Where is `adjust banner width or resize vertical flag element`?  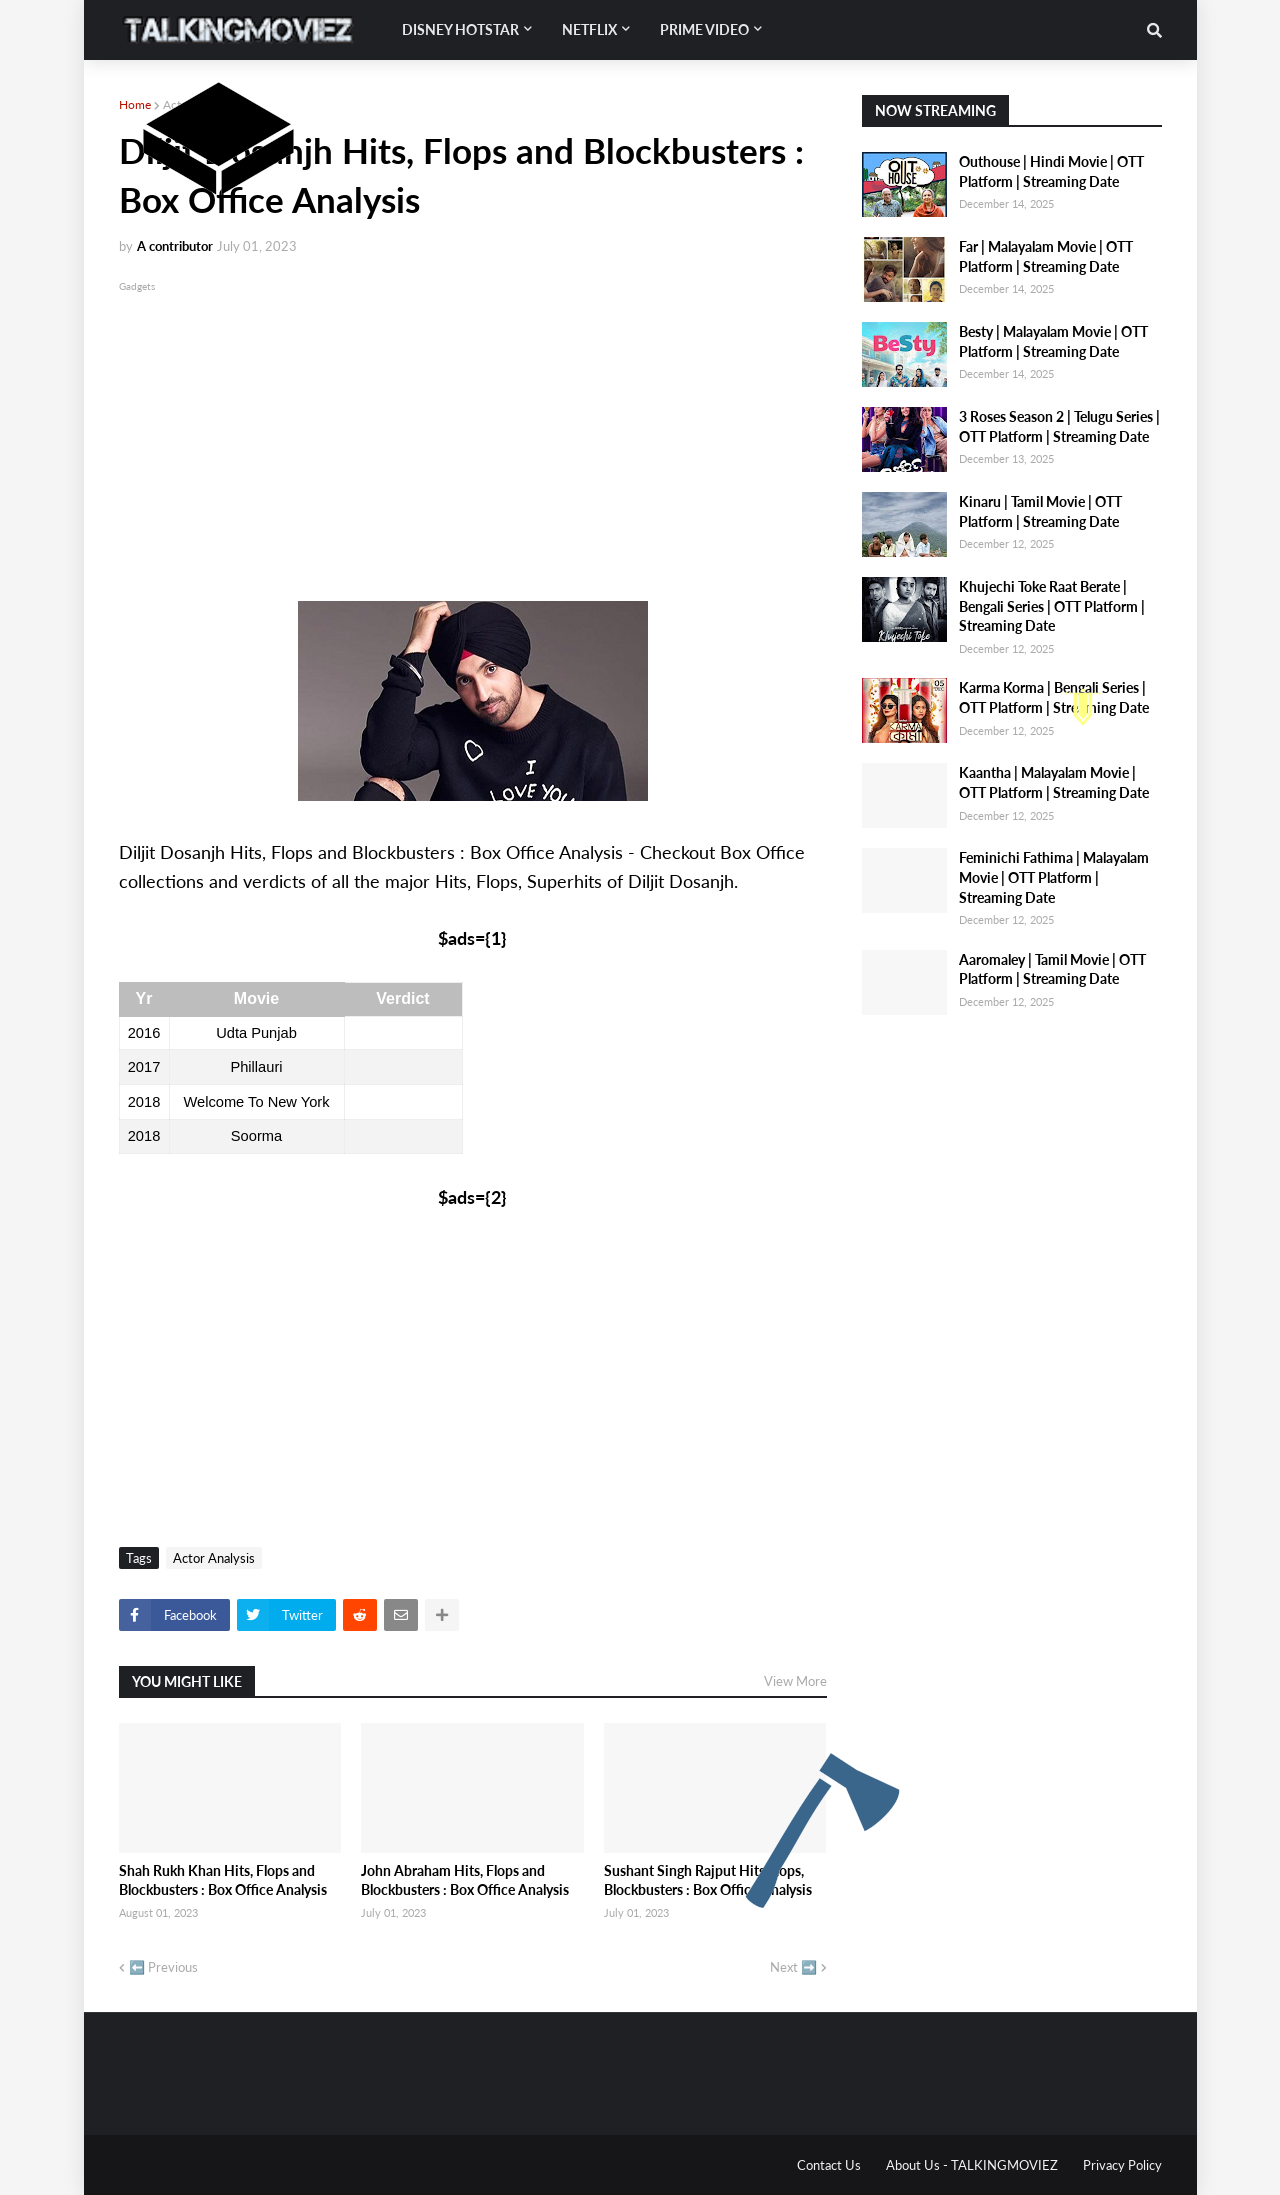
adjust banner width or resize vertical flag element is located at coordinates (1083, 707).